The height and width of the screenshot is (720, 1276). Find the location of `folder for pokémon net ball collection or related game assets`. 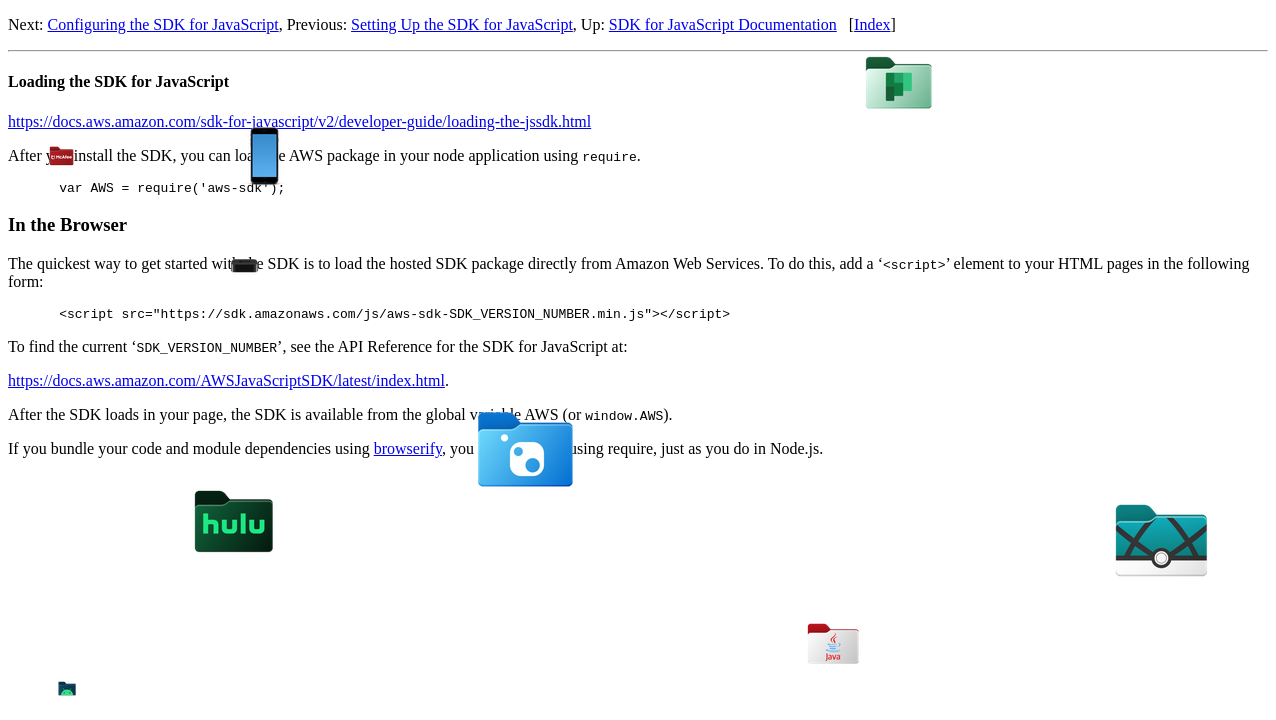

folder for pokémon net ball collection or related game assets is located at coordinates (1161, 543).